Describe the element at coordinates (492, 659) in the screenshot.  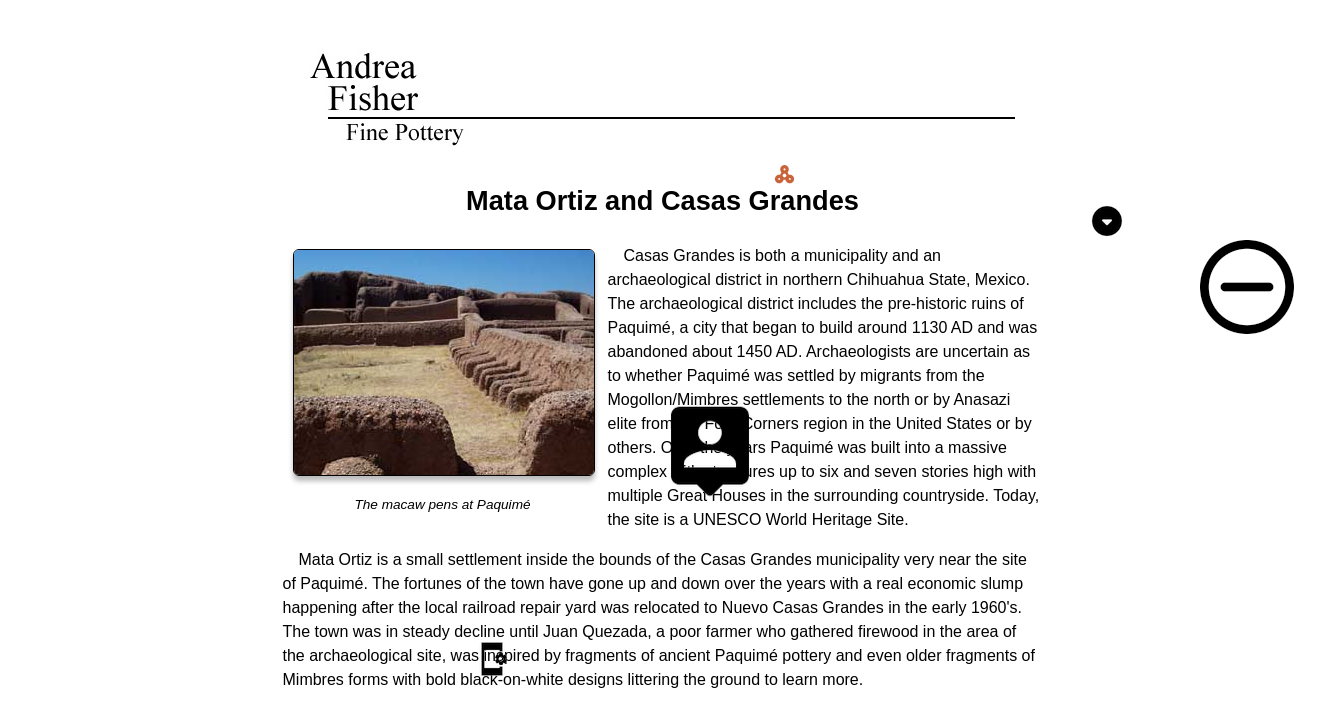
I see `access app settings` at that location.